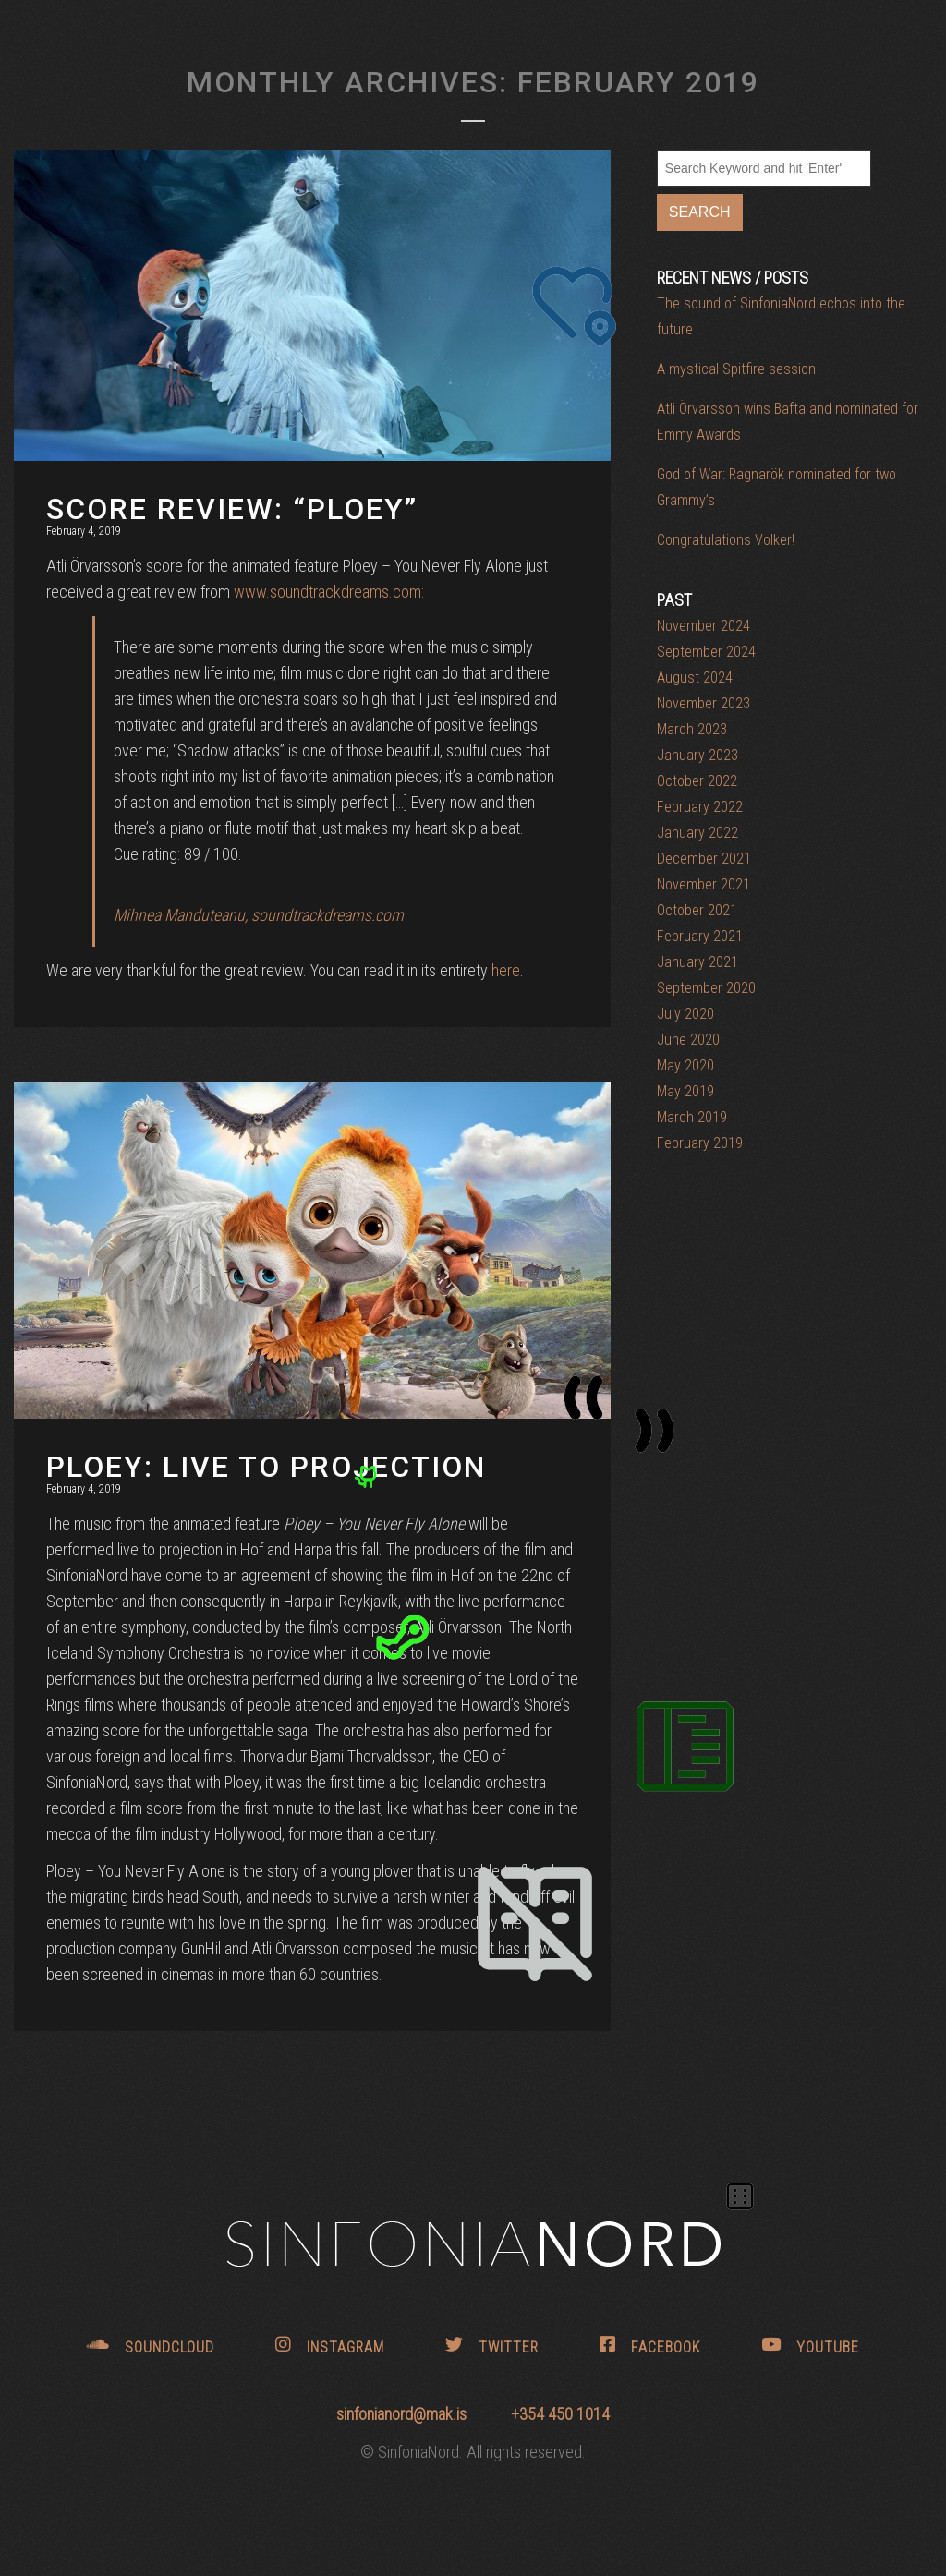 Image resolution: width=946 pixels, height=2576 pixels. I want to click on randomize or shuffle content, so click(740, 2196).